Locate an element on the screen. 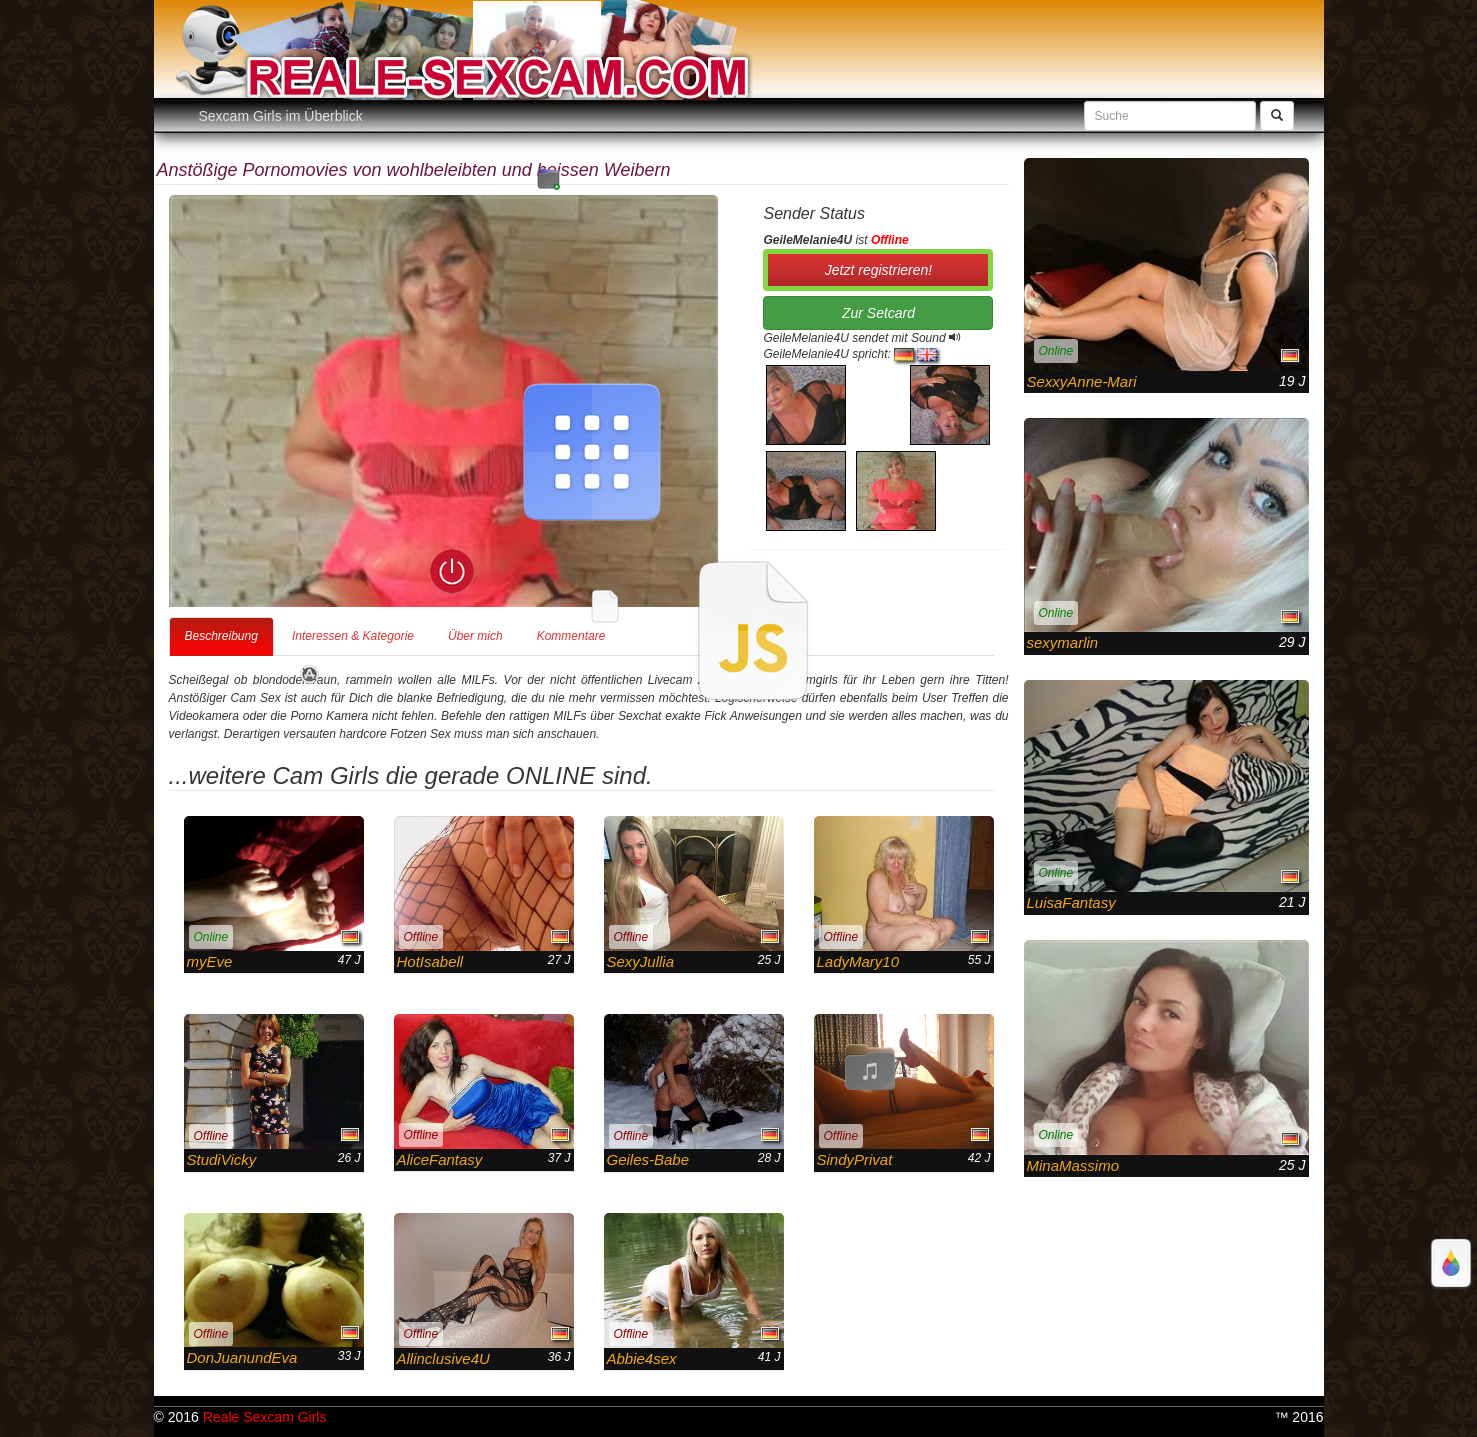  preview a text file before opening is located at coordinates (605, 606).